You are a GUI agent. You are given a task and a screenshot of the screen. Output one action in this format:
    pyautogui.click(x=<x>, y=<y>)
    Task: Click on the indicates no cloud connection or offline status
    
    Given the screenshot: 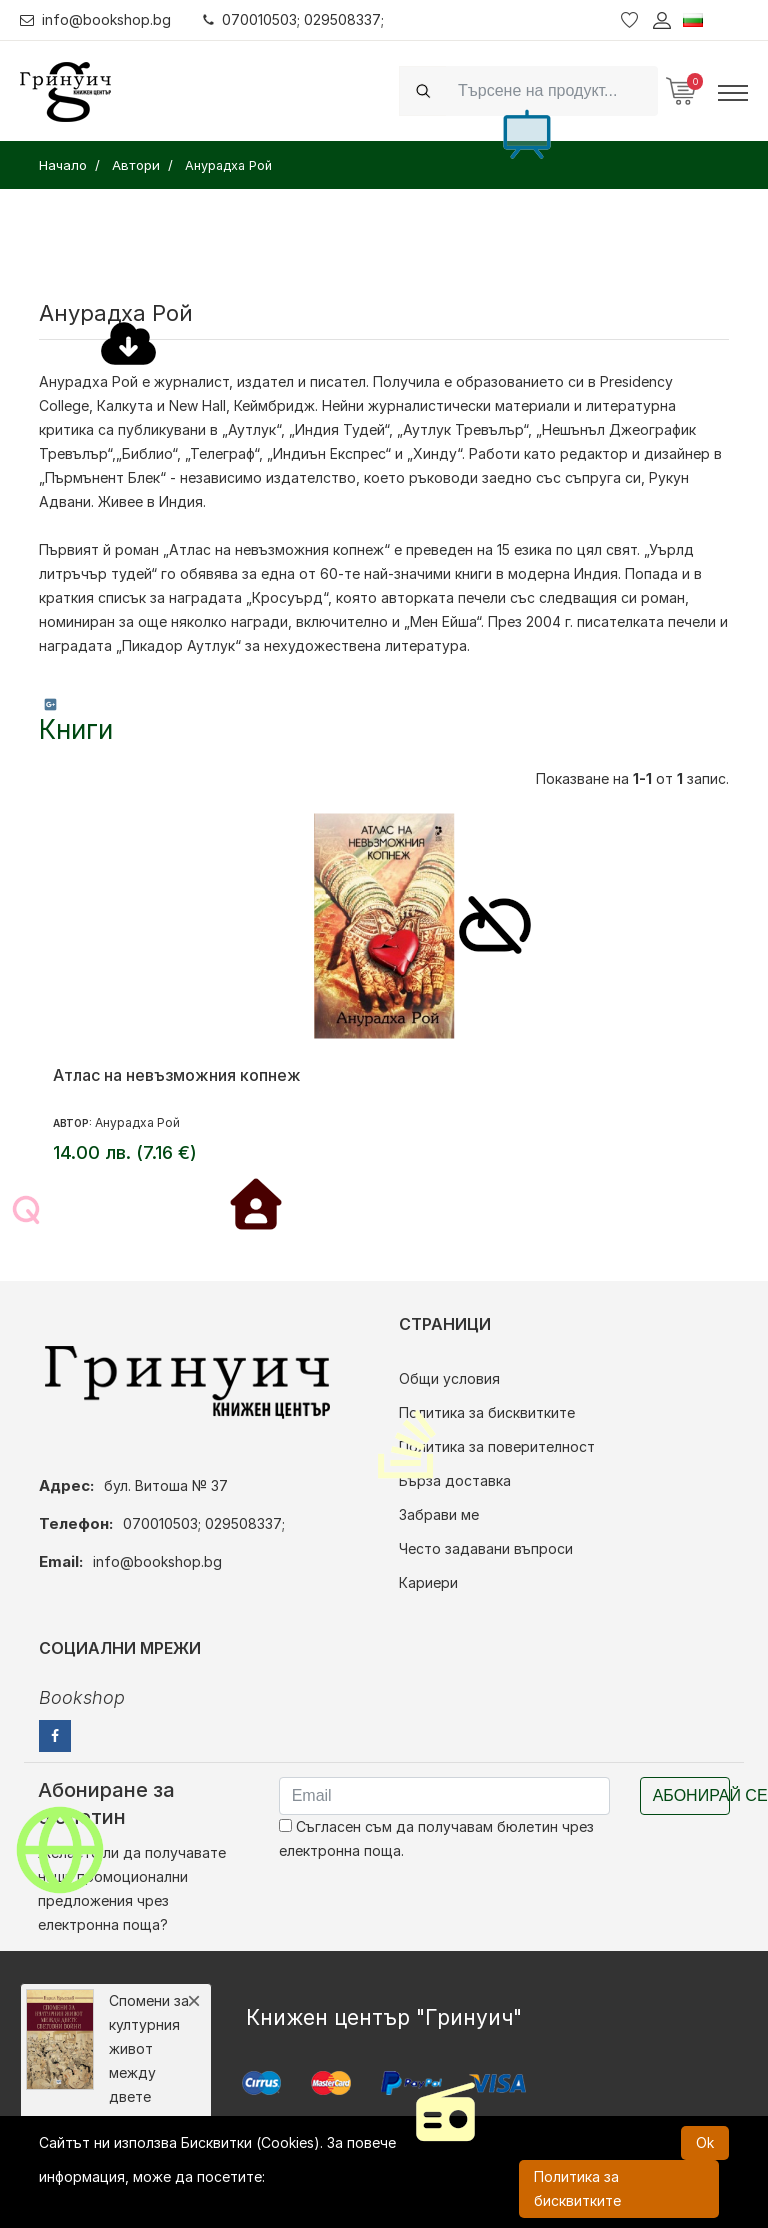 What is the action you would take?
    pyautogui.click(x=495, y=925)
    